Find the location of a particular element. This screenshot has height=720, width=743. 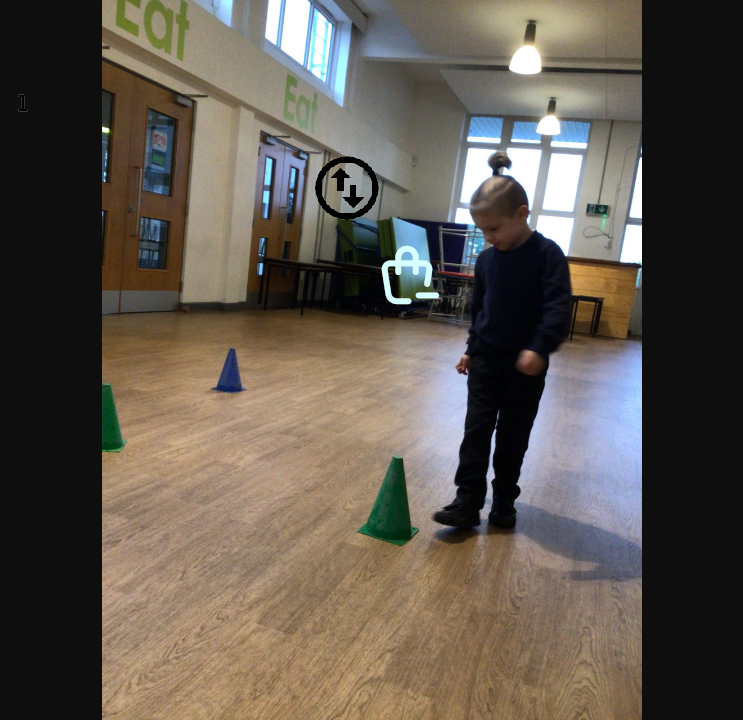

remove an item from your shopping bag is located at coordinates (407, 275).